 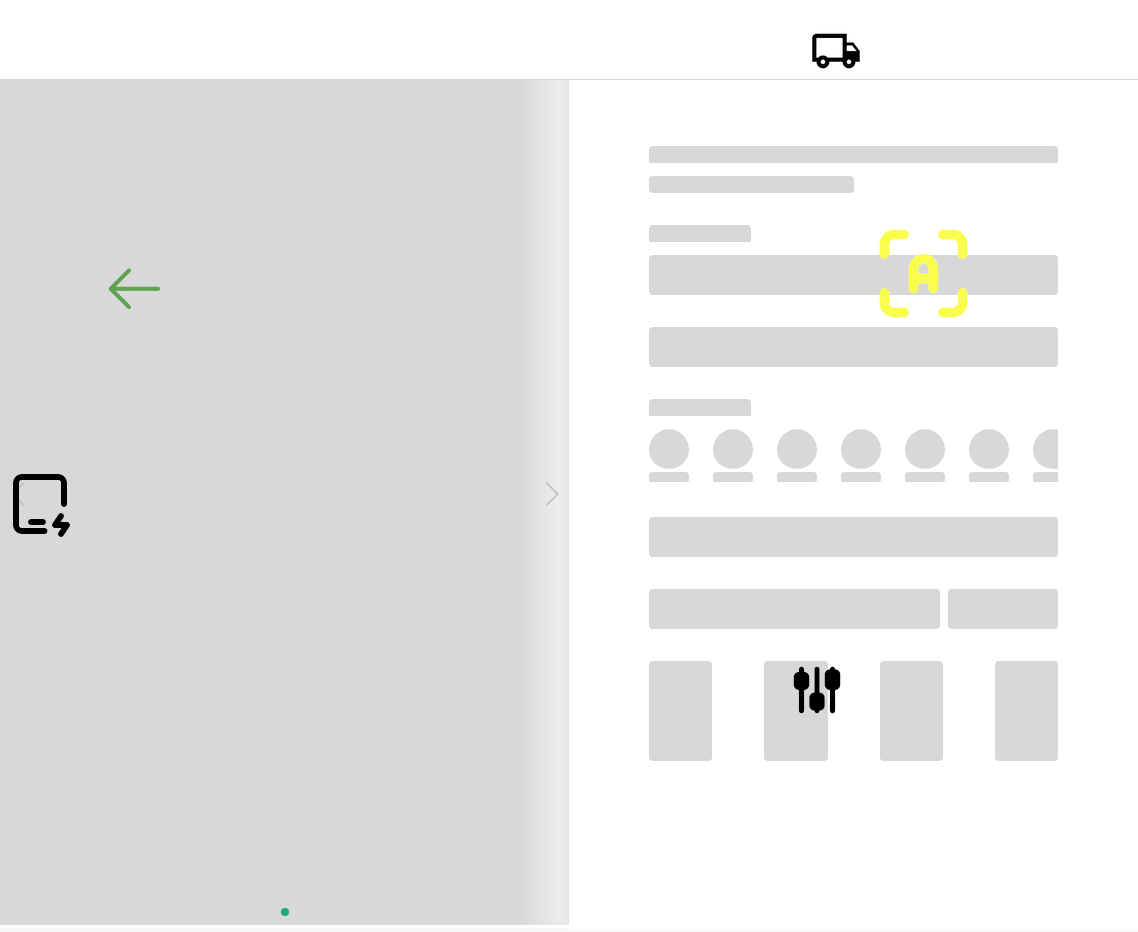 What do you see at coordinates (923, 273) in the screenshot?
I see `enable auto-focus mode for camera` at bounding box center [923, 273].